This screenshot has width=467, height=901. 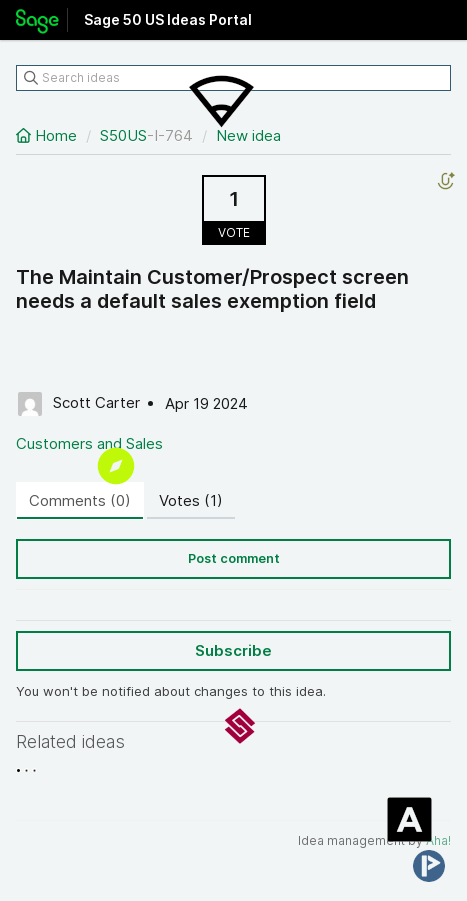 What do you see at coordinates (429, 866) in the screenshot?
I see `open picarto.tv streaming platform` at bounding box center [429, 866].